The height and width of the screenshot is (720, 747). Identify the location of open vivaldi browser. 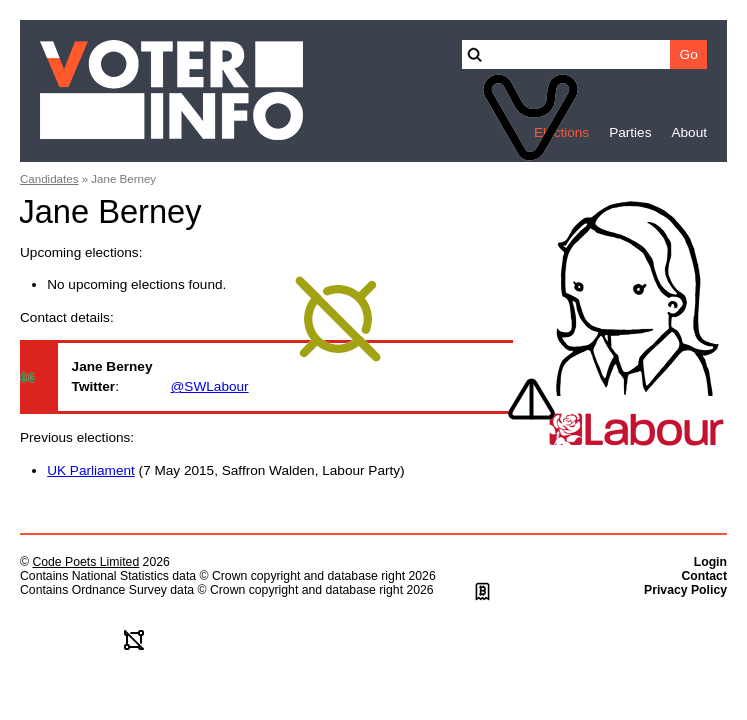
(530, 117).